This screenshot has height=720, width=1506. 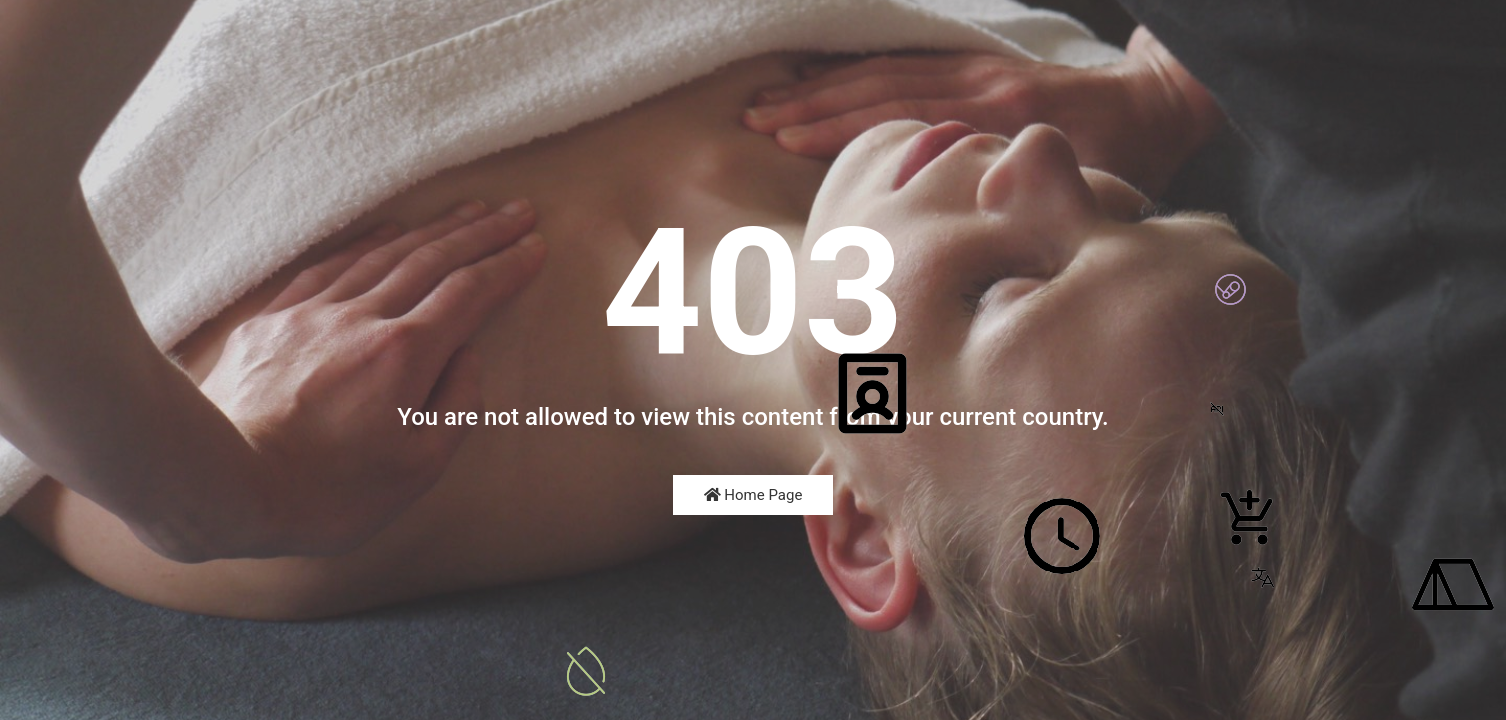 I want to click on add item to shopping cart, so click(x=1249, y=518).